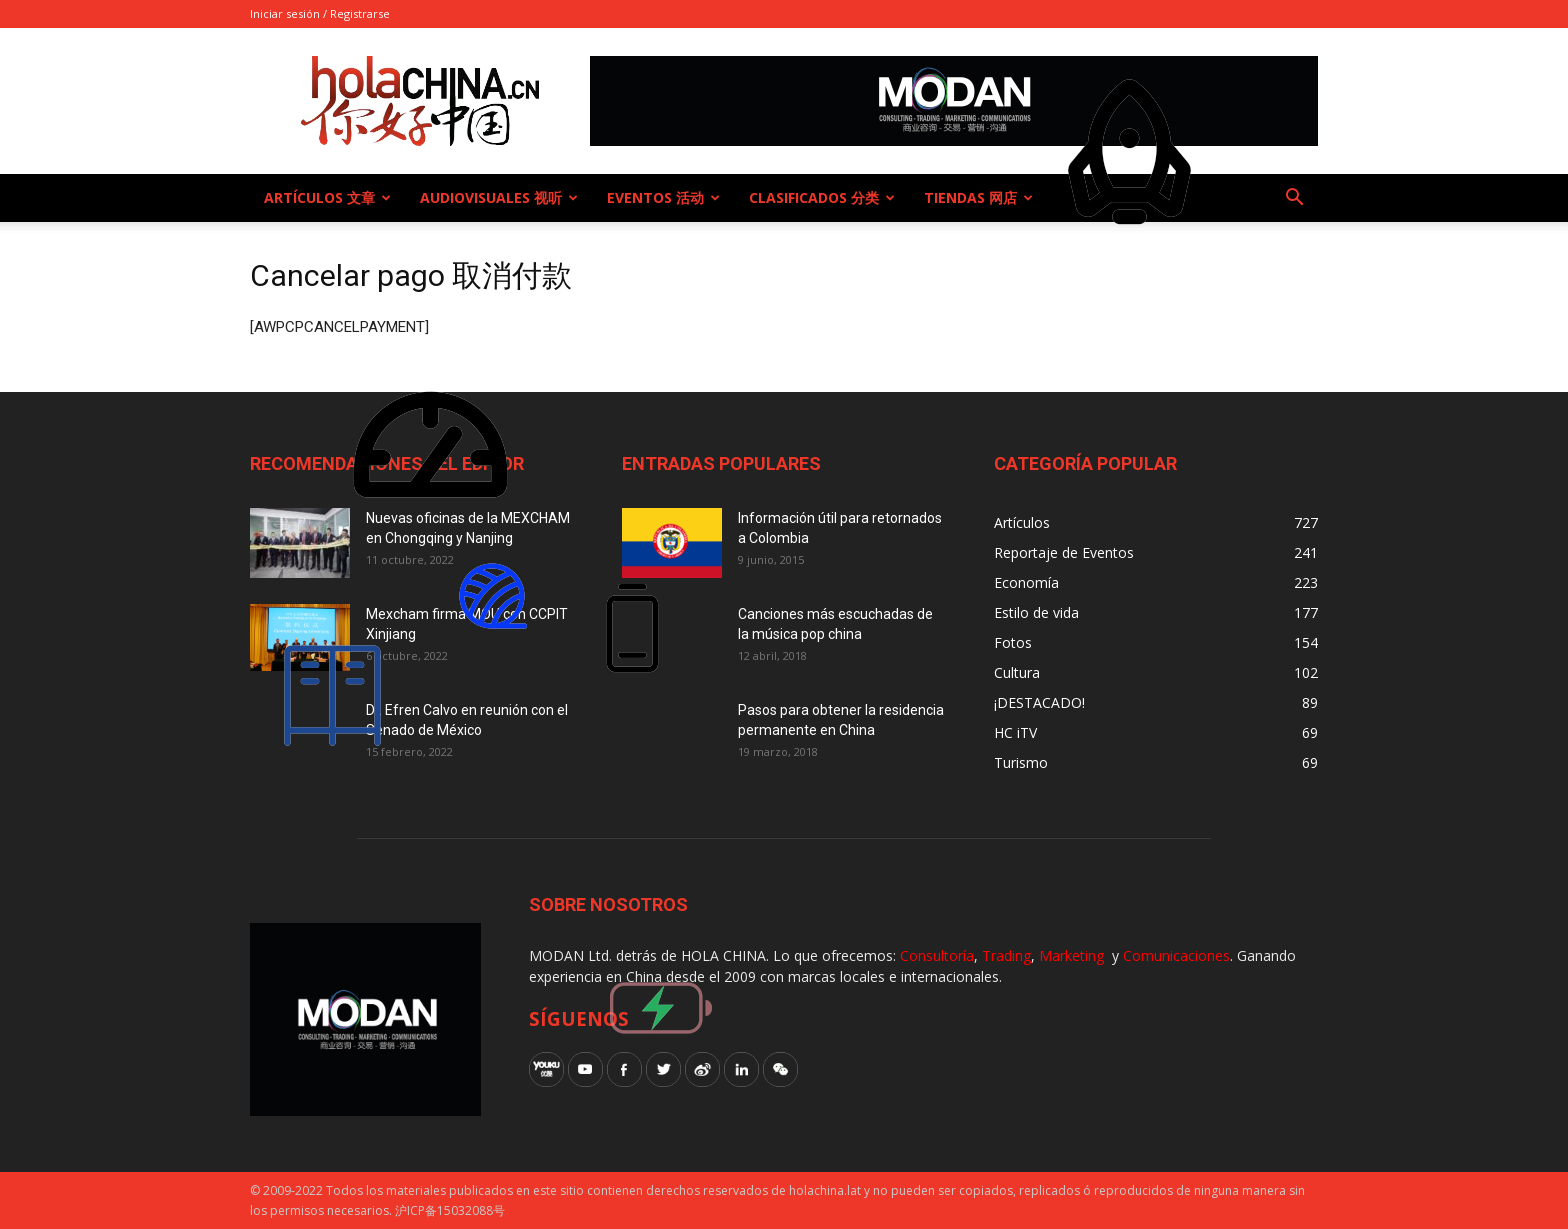 The height and width of the screenshot is (1229, 1568). I want to click on launch or deploy an application, so click(1129, 155).